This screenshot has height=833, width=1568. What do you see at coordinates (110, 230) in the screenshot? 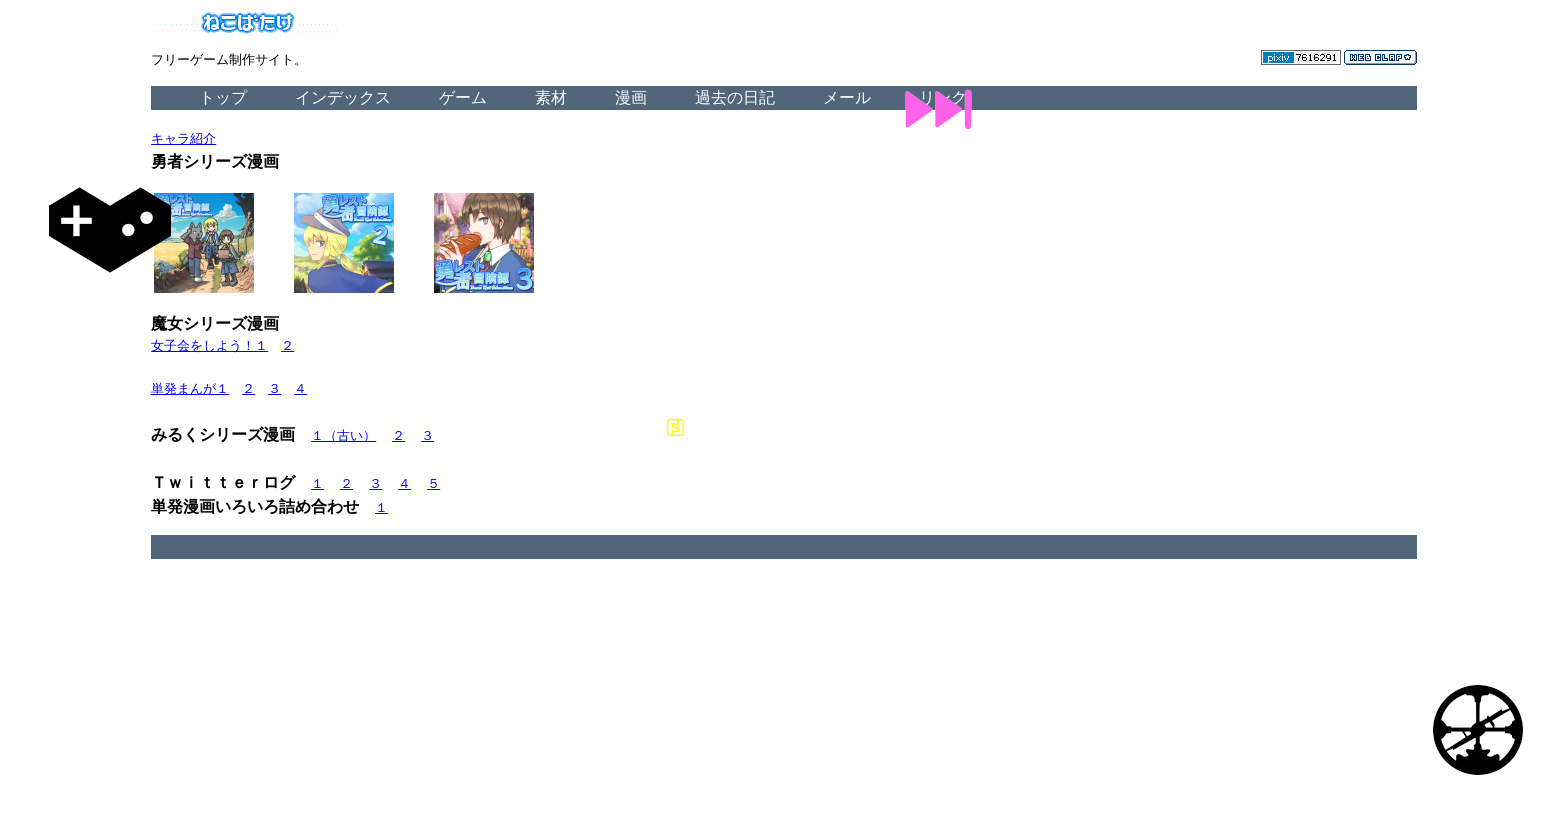
I see `open YouTube Gaming app` at bounding box center [110, 230].